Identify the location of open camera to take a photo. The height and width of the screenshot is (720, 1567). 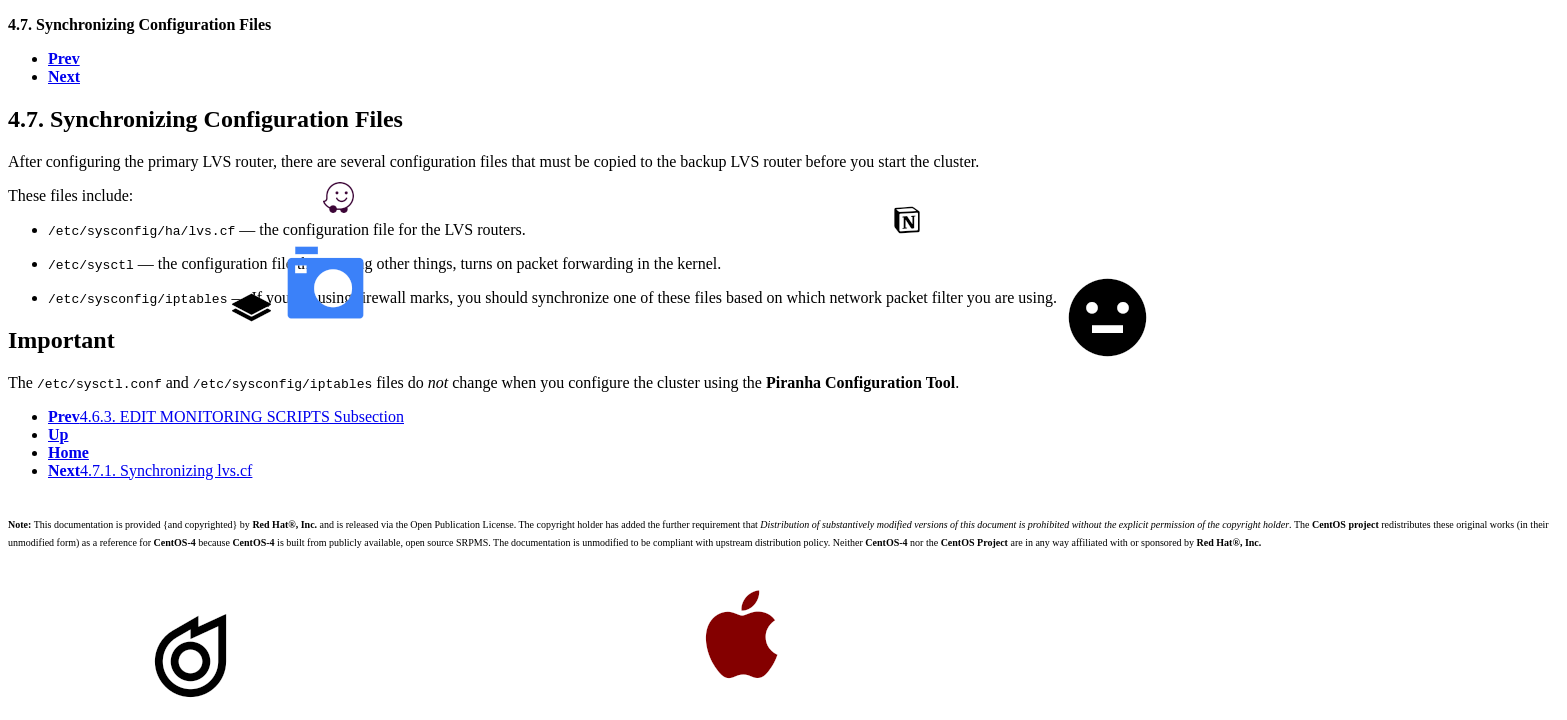
(325, 284).